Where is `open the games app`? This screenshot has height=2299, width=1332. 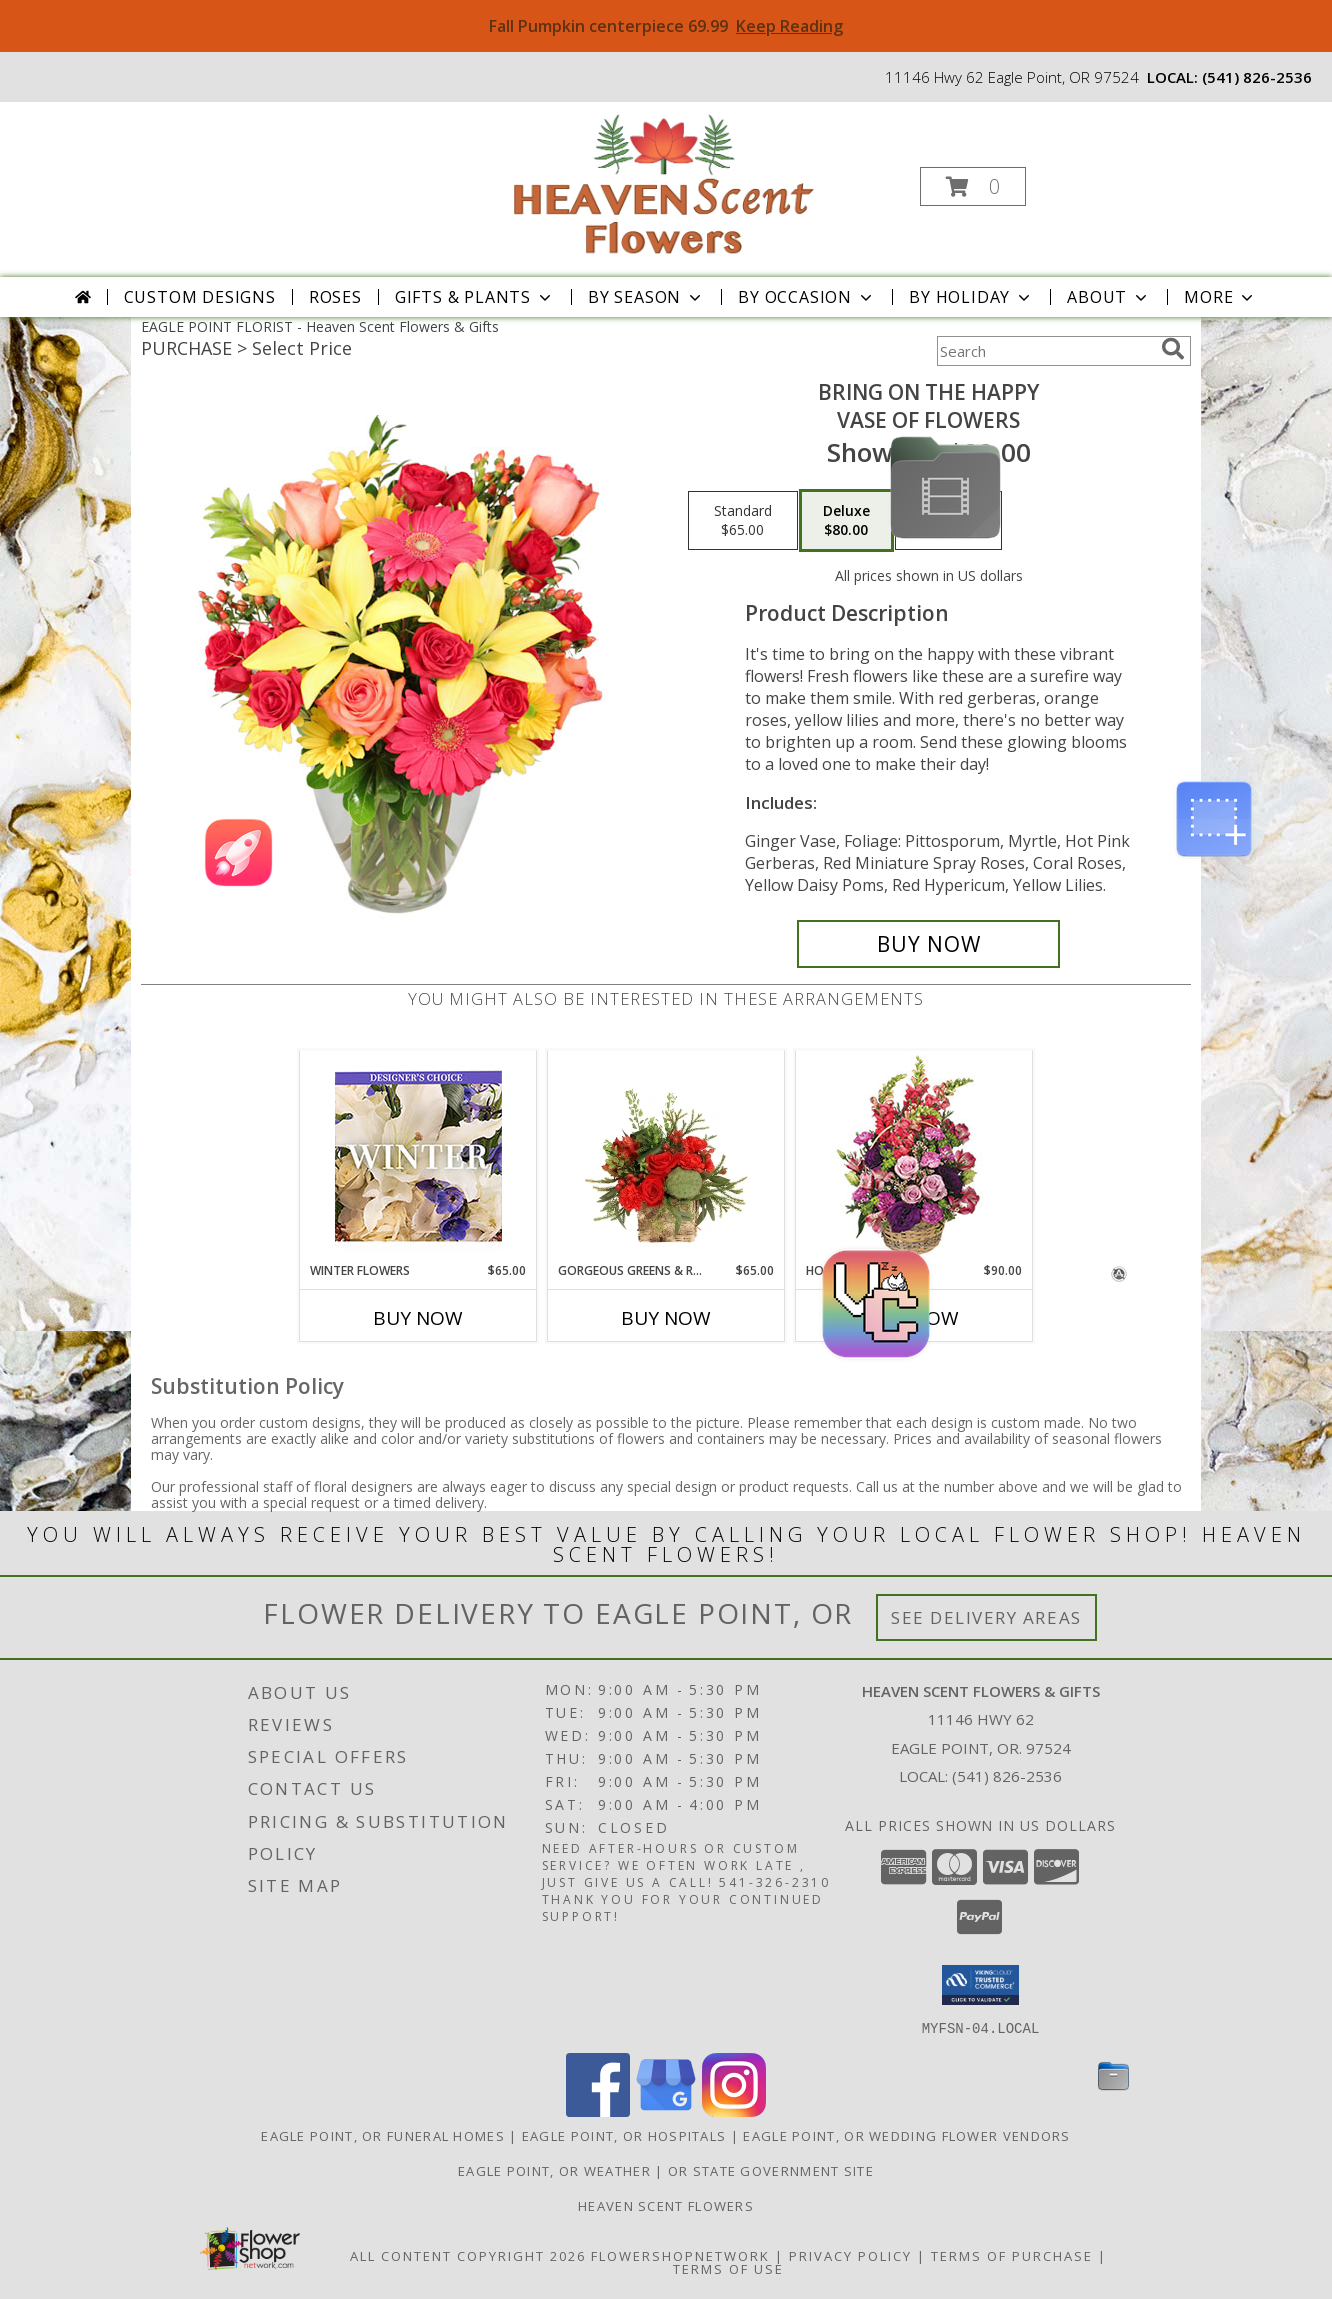 open the games app is located at coordinates (238, 852).